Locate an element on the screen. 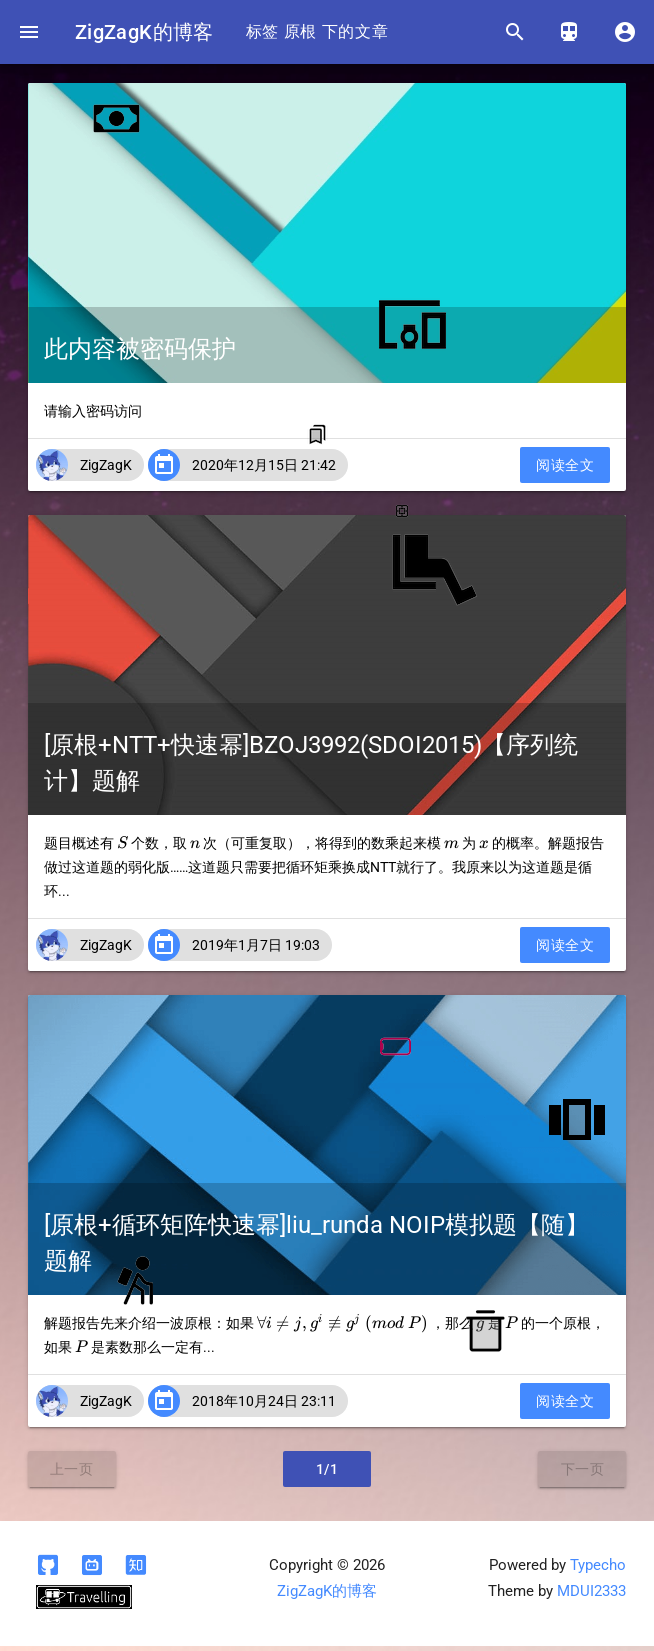 The width and height of the screenshot is (654, 1651). view content in carousel or slideshow mode is located at coordinates (577, 1121).